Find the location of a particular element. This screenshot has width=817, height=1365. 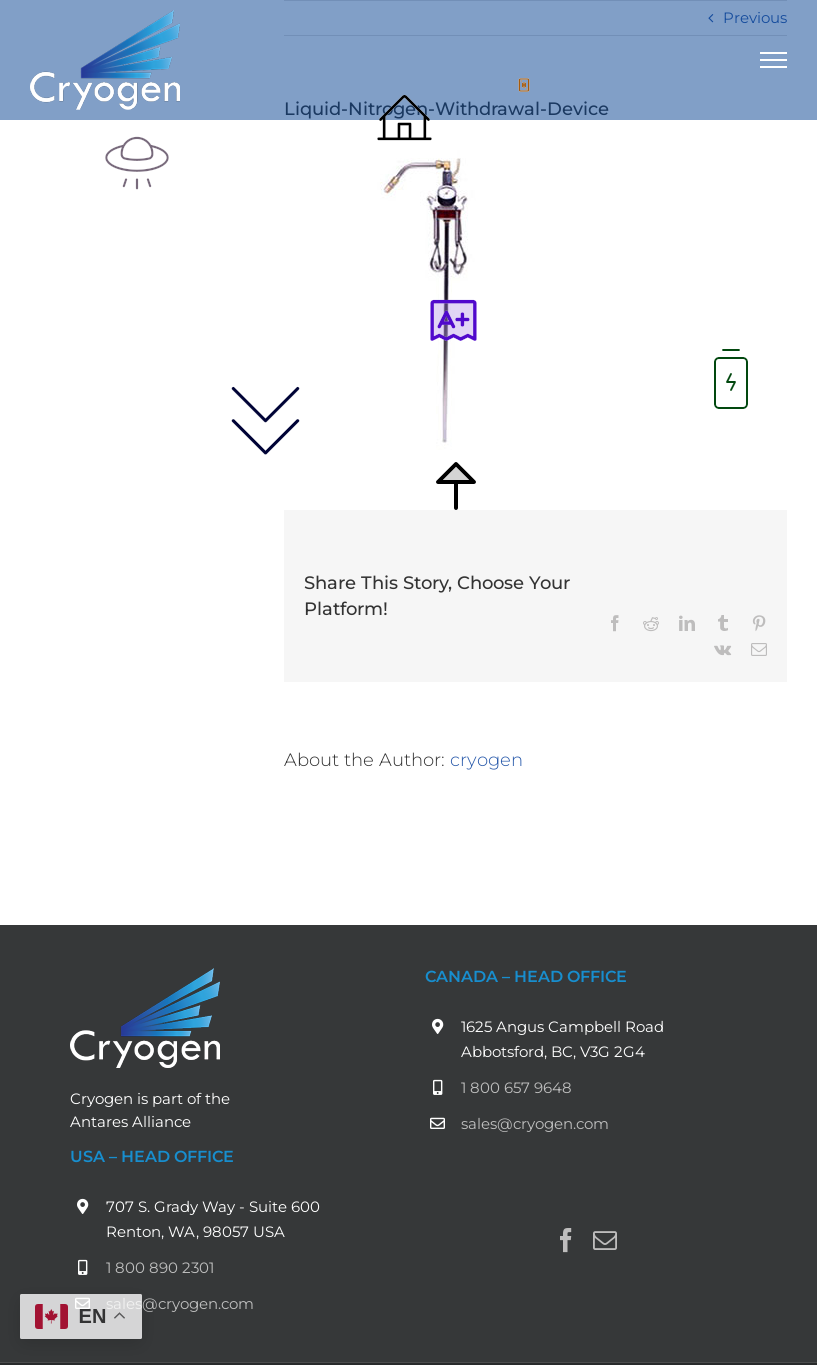

playing card with number 8 is located at coordinates (524, 85).